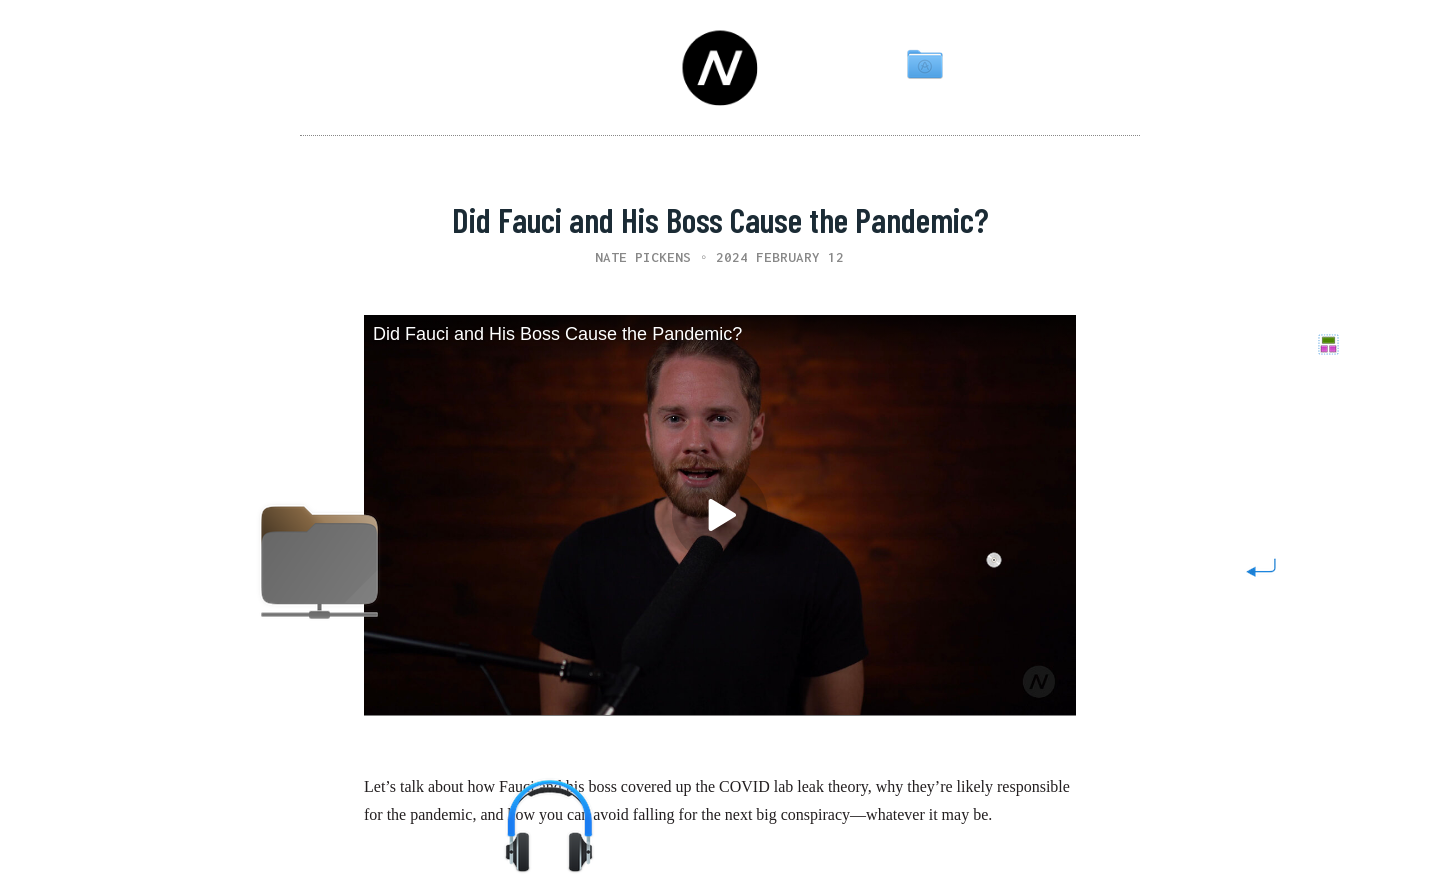 This screenshot has height=893, width=1440. I want to click on open Arturia software folder, so click(925, 64).